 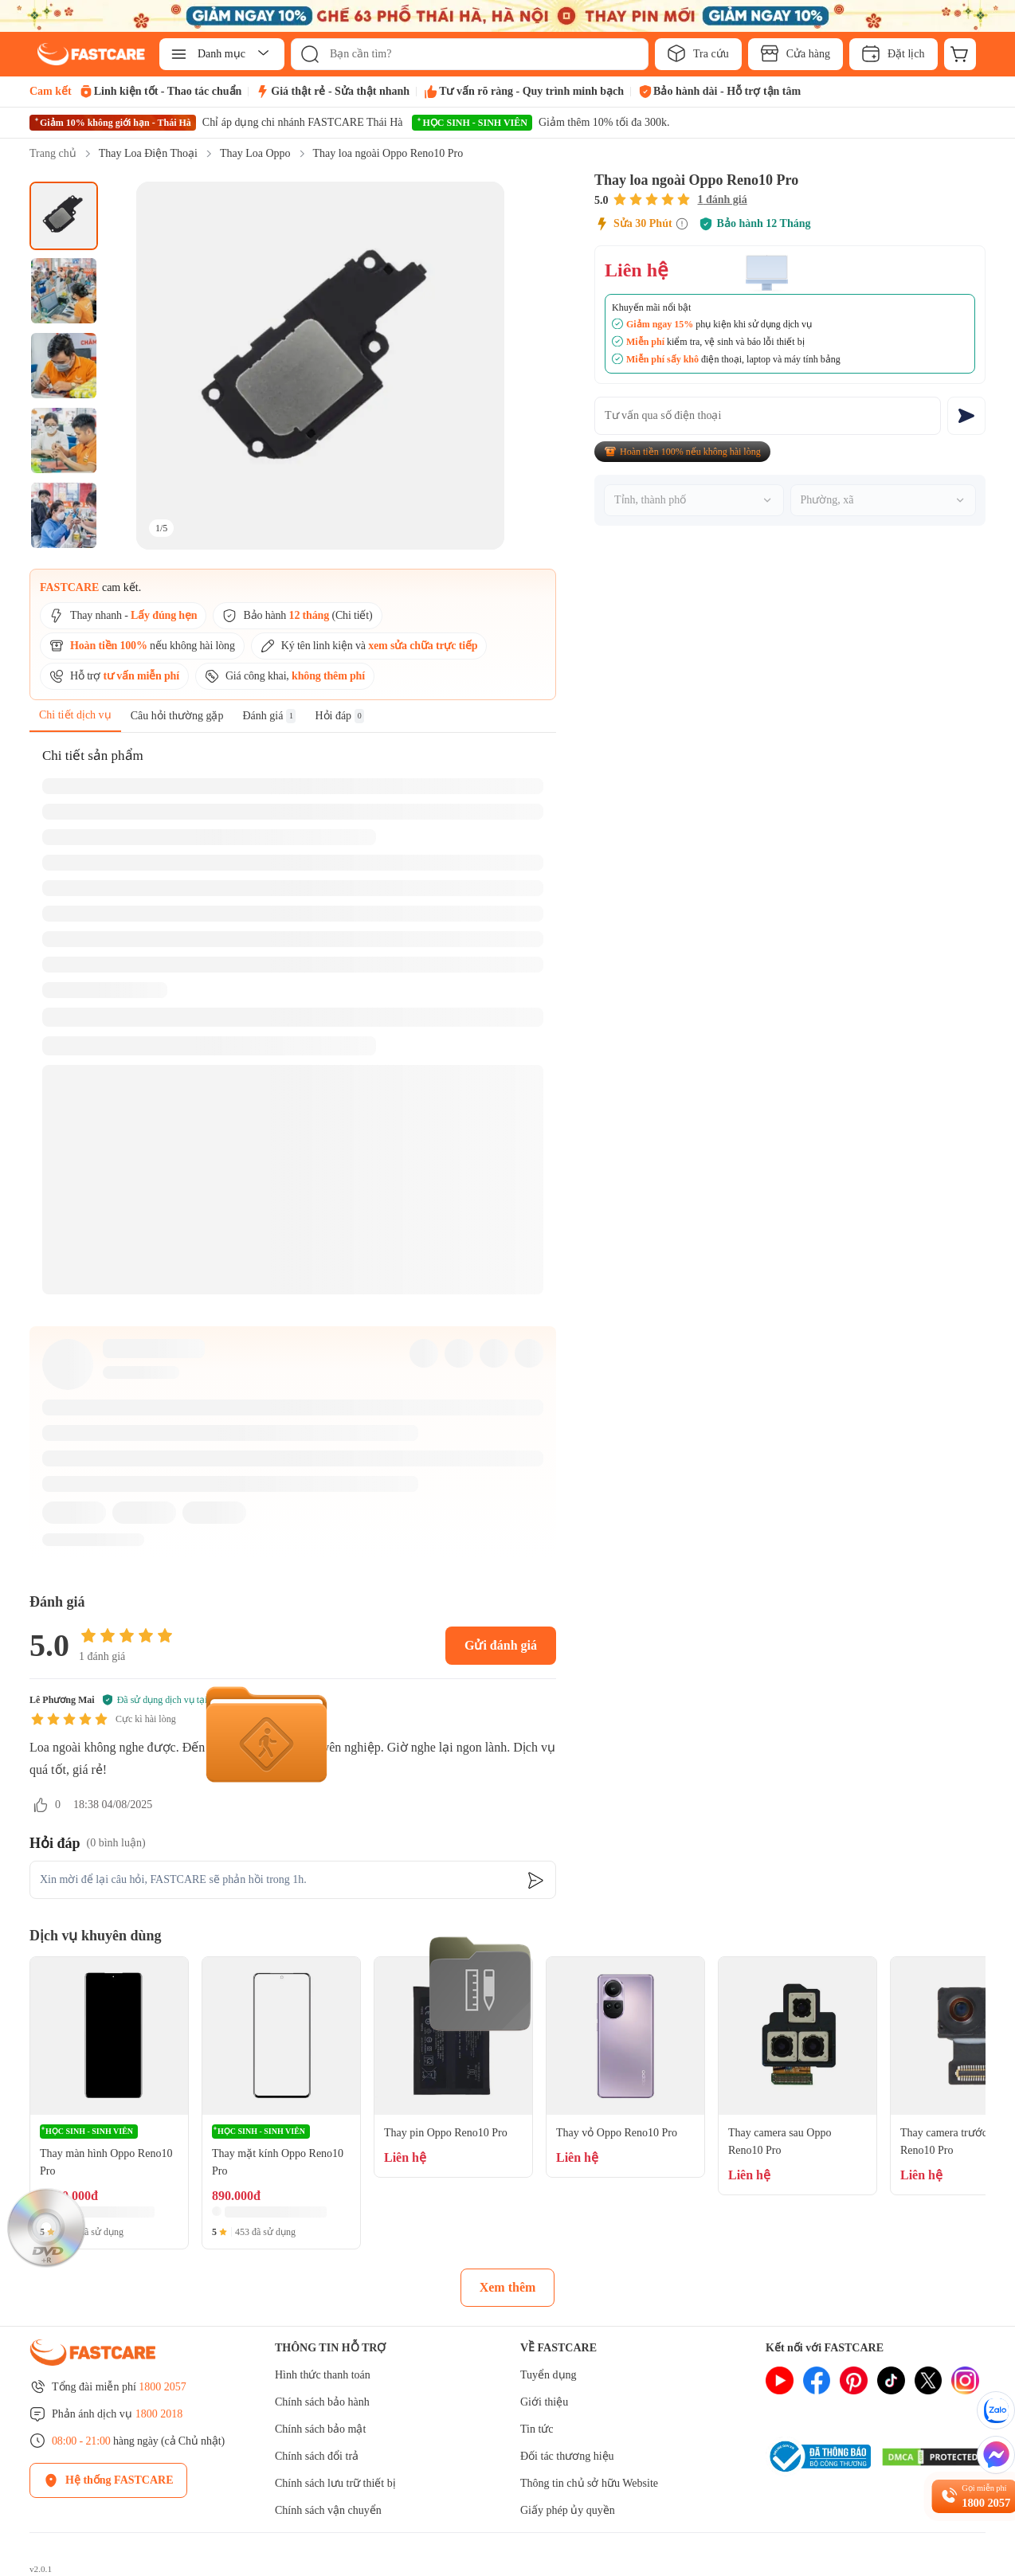 I want to click on access your templates folder, so click(x=480, y=1983).